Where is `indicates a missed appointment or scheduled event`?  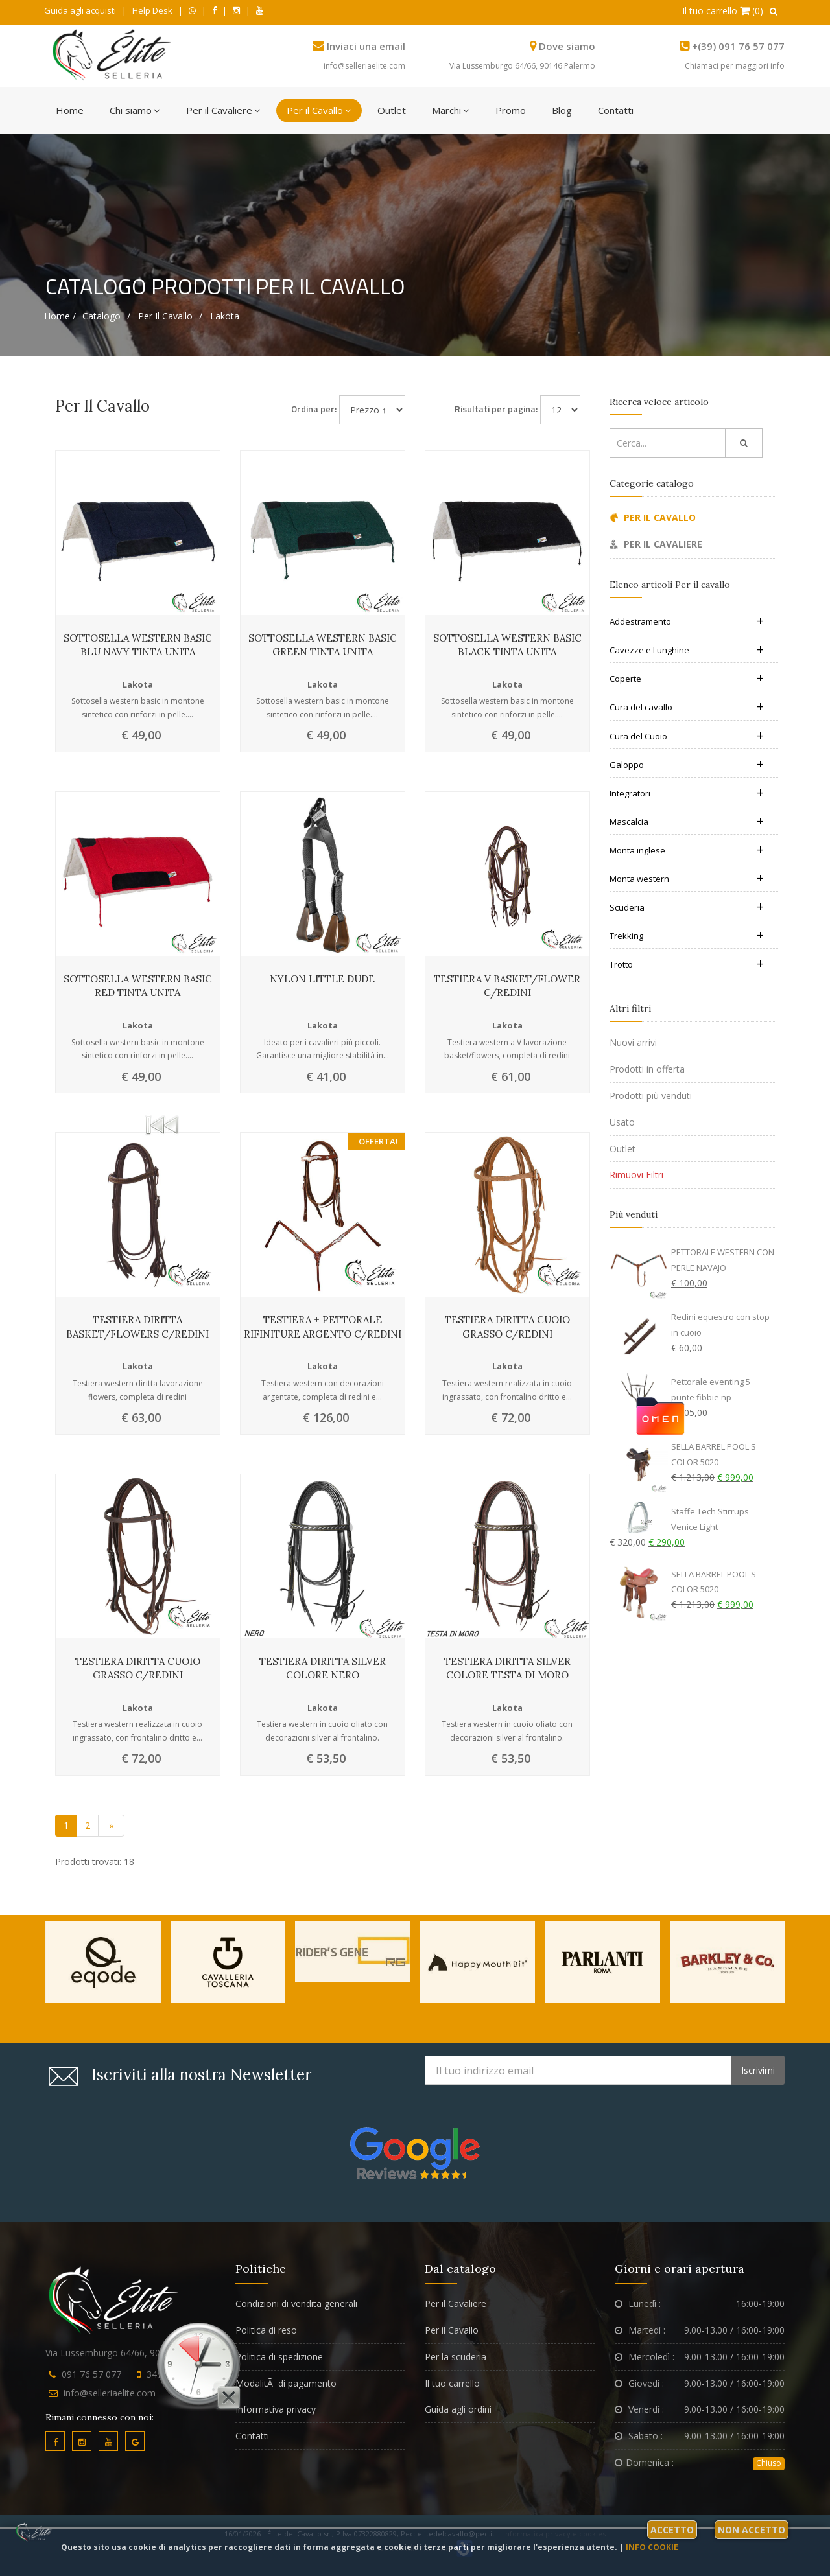 indicates a missed appointment or scheduled event is located at coordinates (200, 2364).